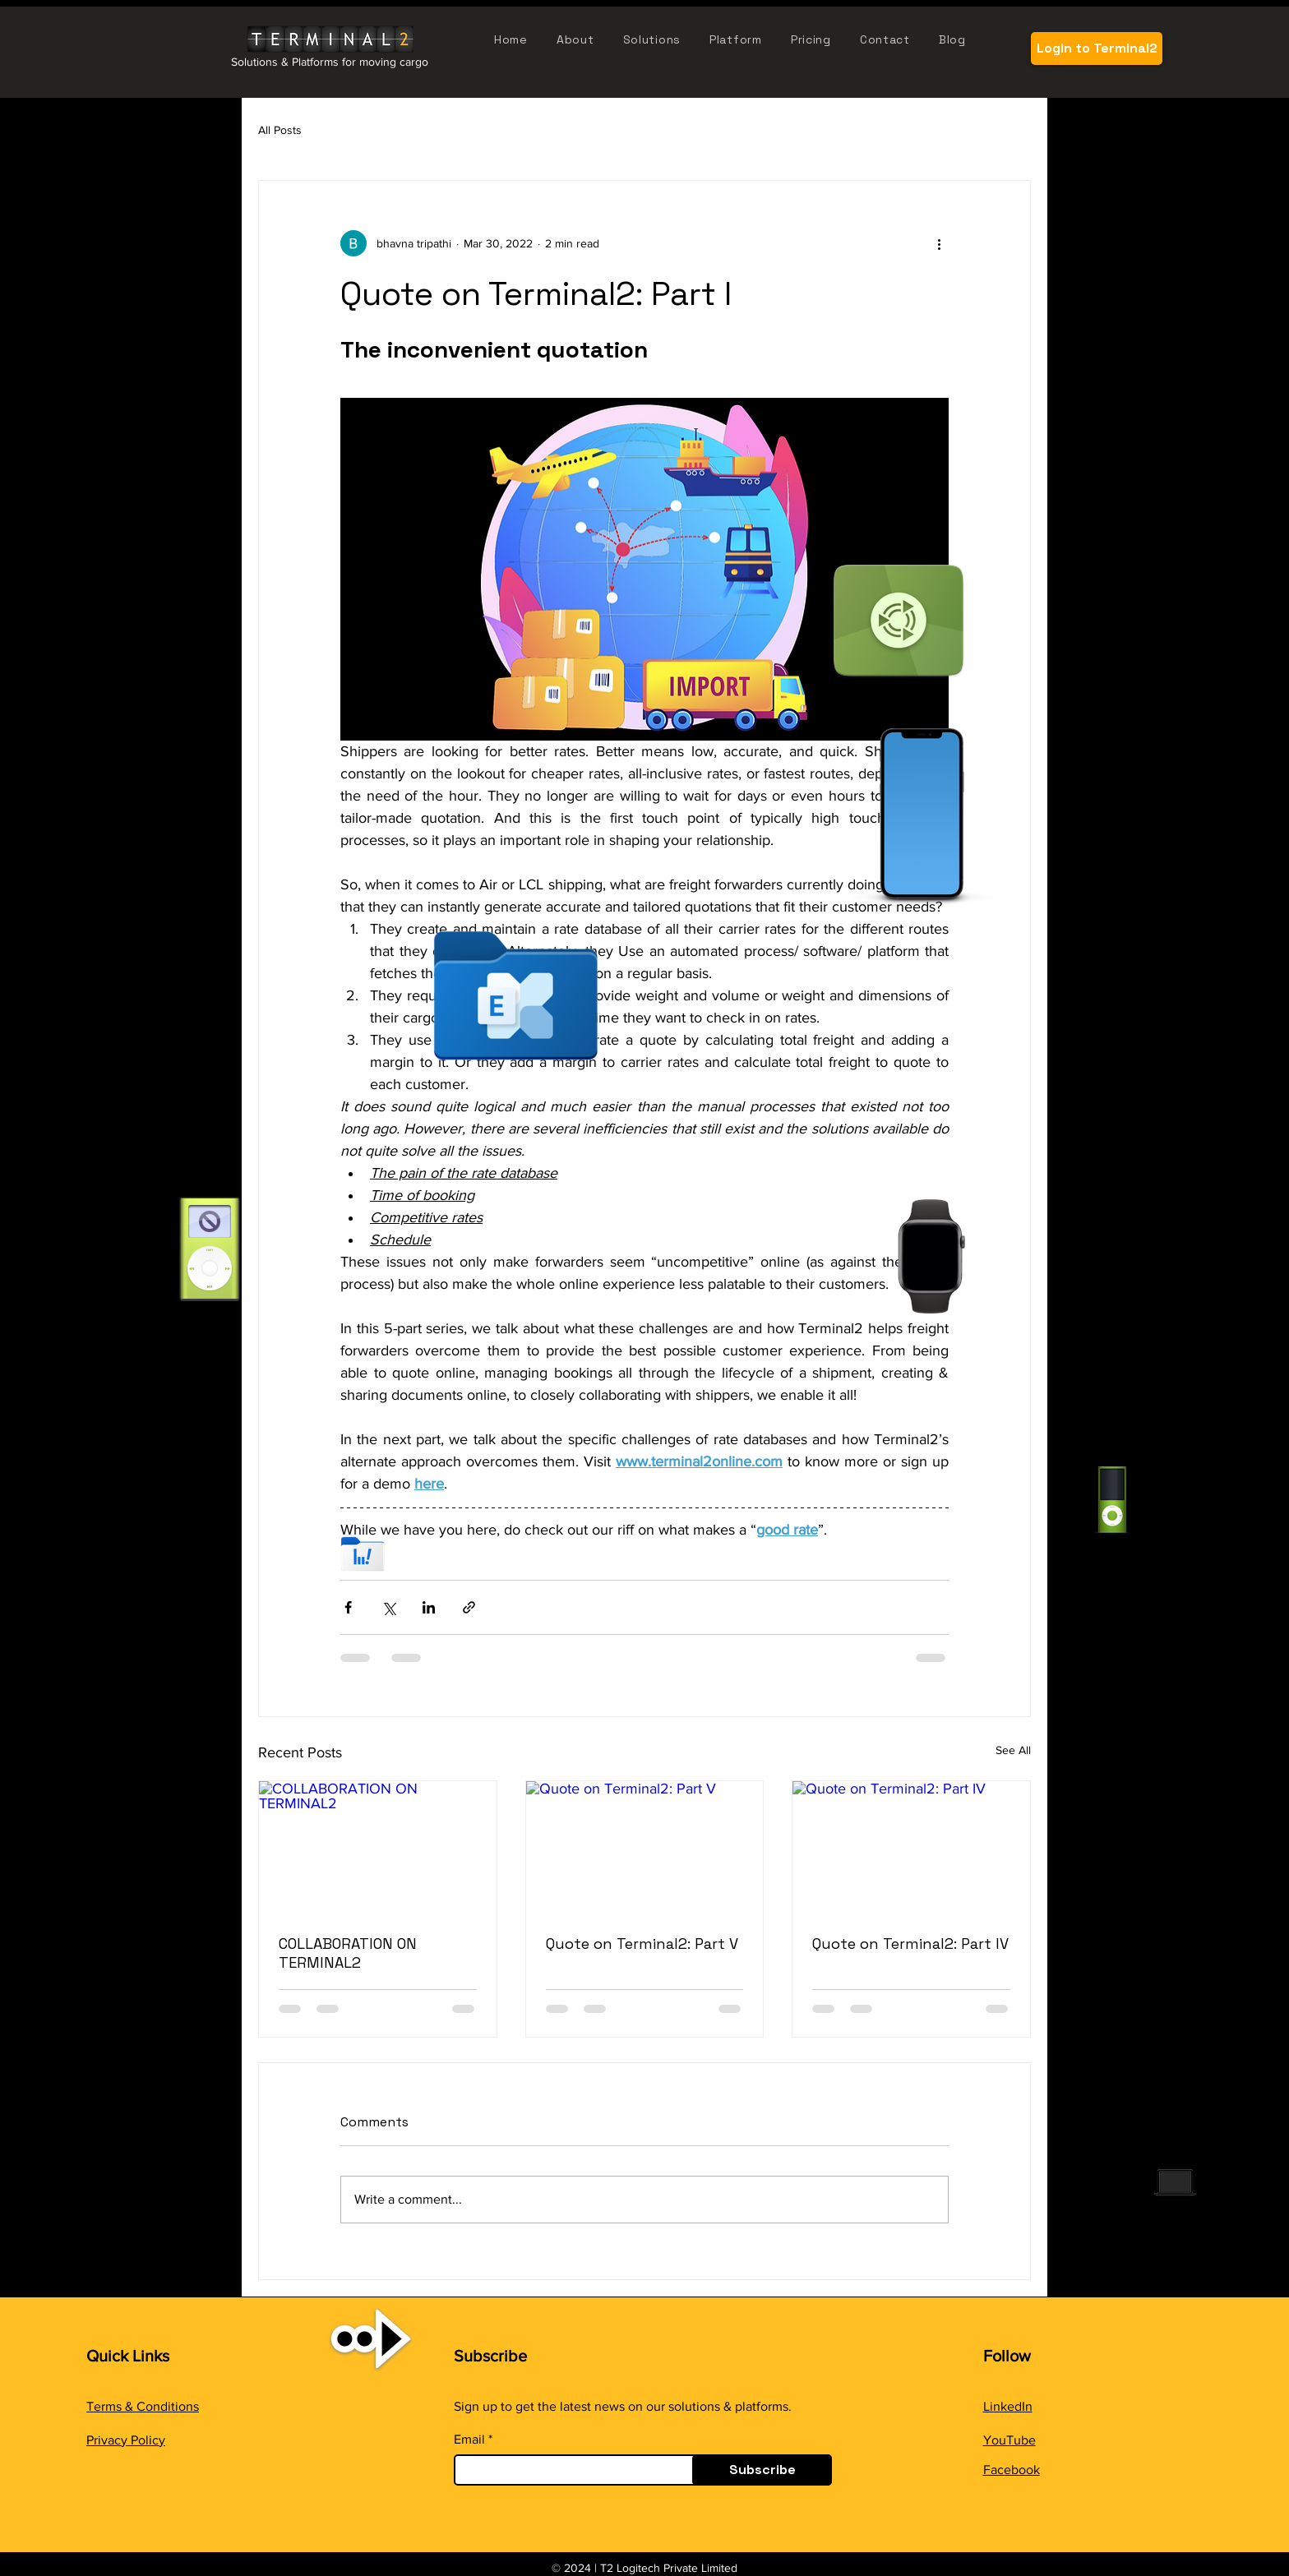 Image resolution: width=1289 pixels, height=2576 pixels. Describe the element at coordinates (363, 1555) in the screenshot. I see `open 4k downloader files folder` at that location.